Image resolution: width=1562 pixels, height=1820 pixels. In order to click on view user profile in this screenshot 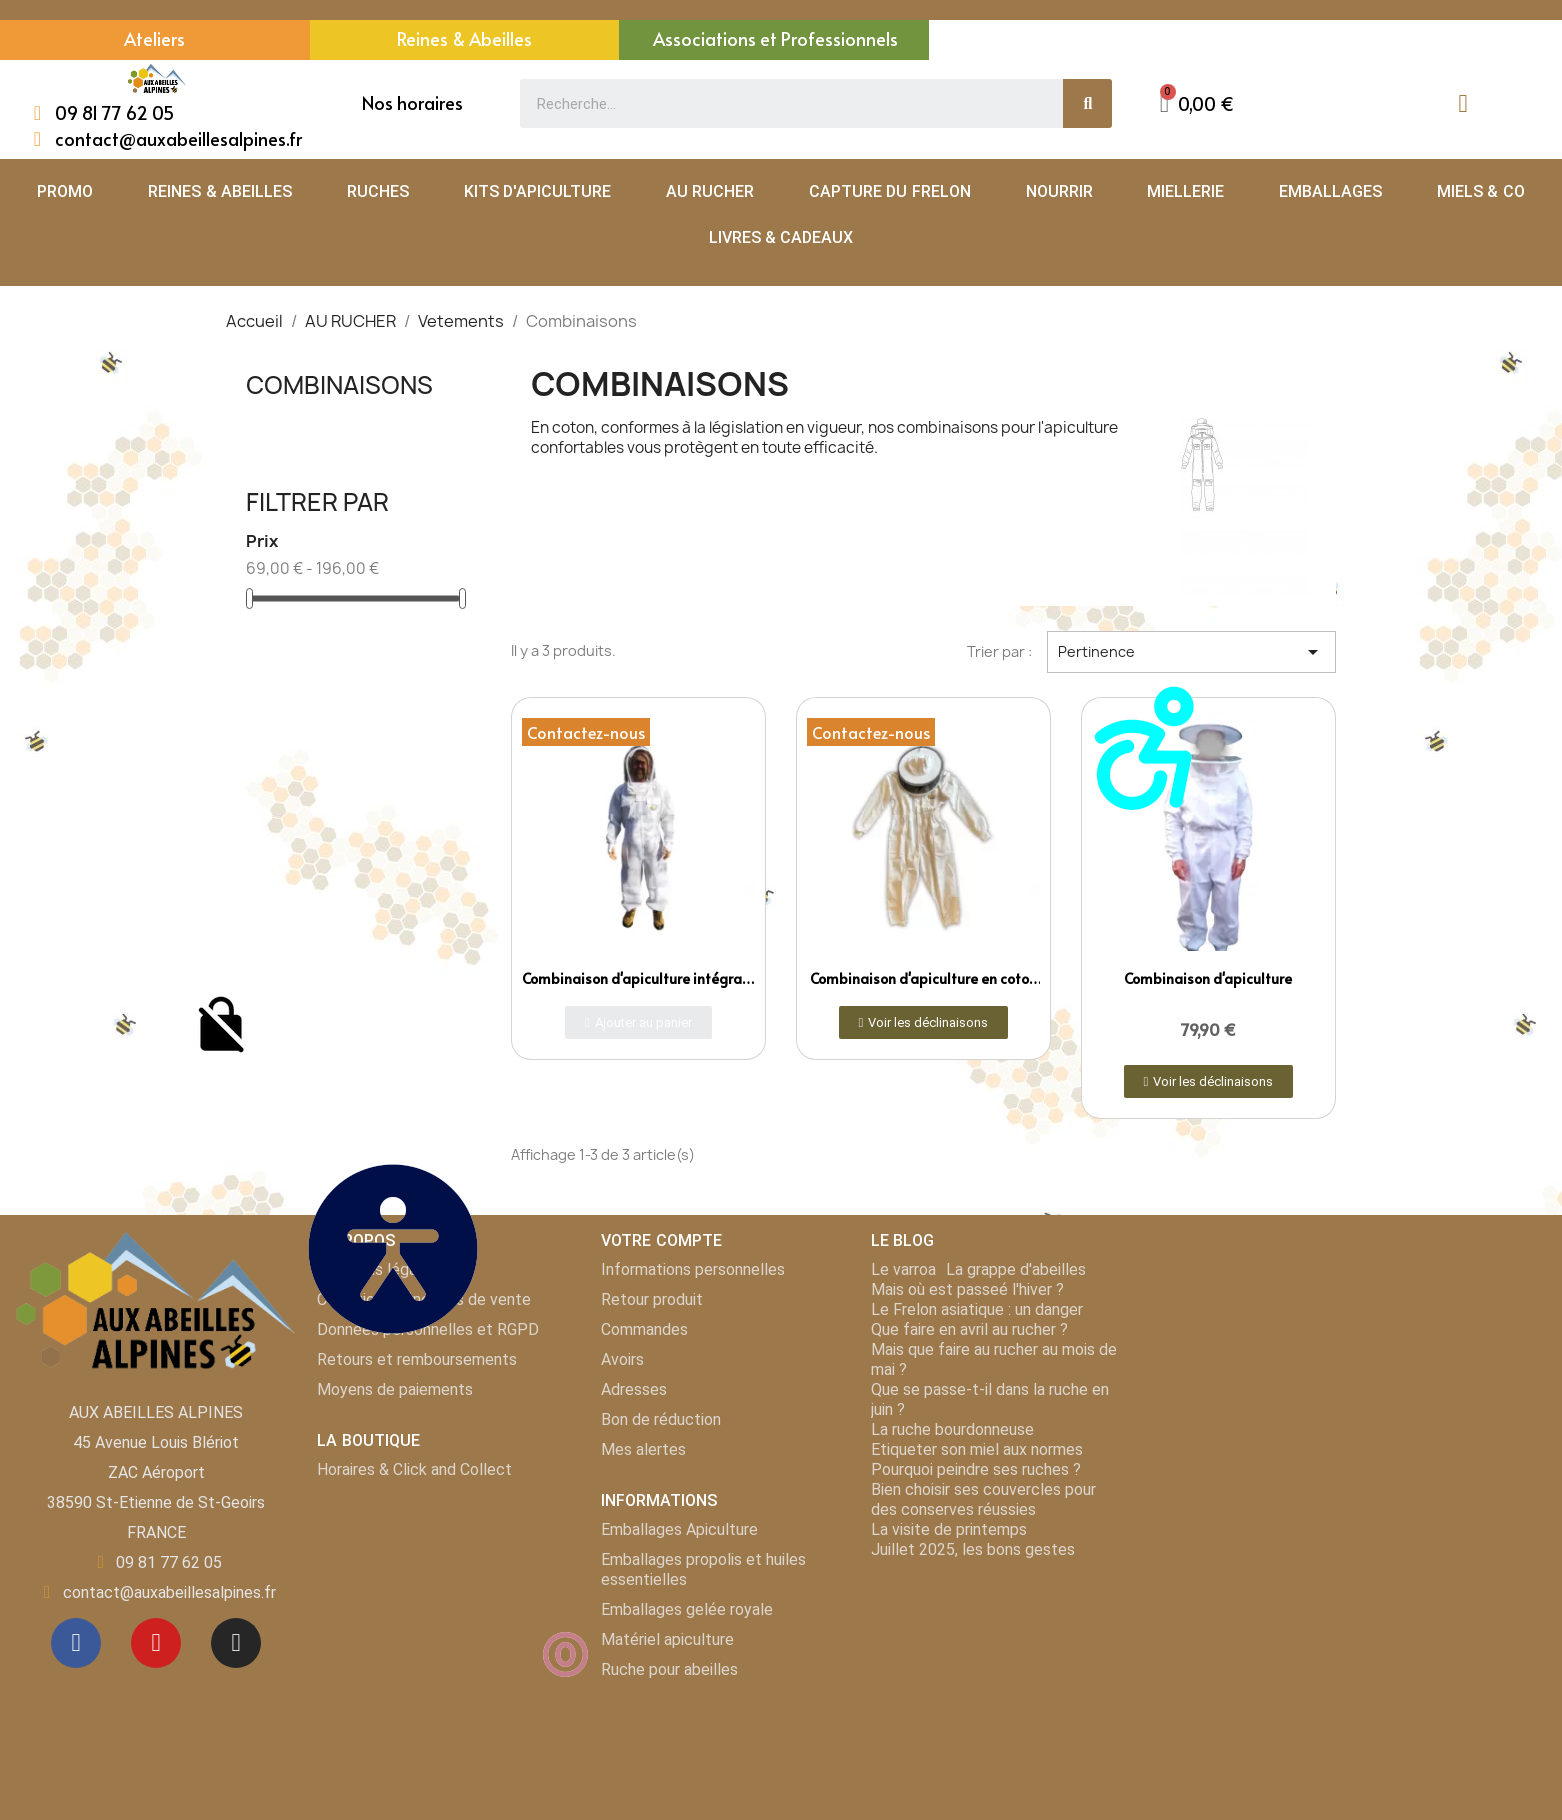, I will do `click(393, 1249)`.